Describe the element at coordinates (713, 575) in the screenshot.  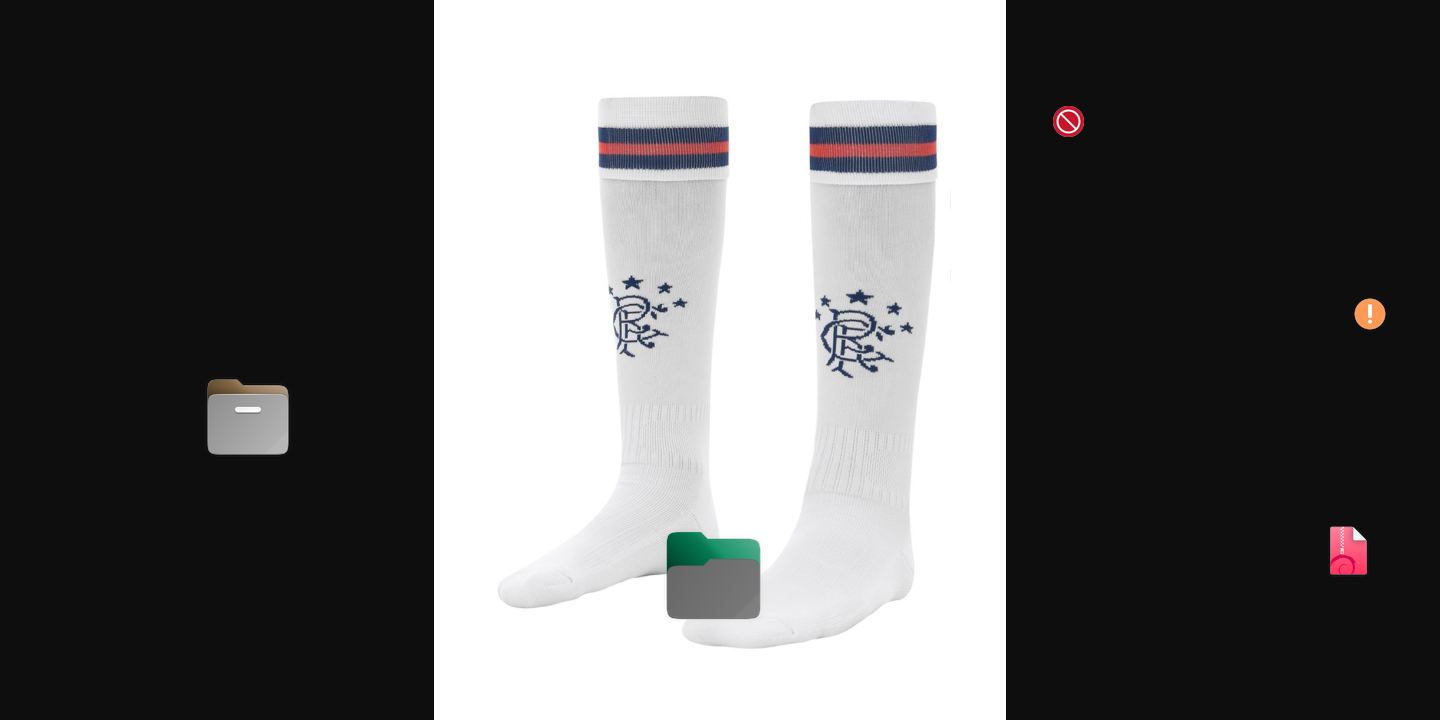
I see `drop files here to move them into this folder` at that location.